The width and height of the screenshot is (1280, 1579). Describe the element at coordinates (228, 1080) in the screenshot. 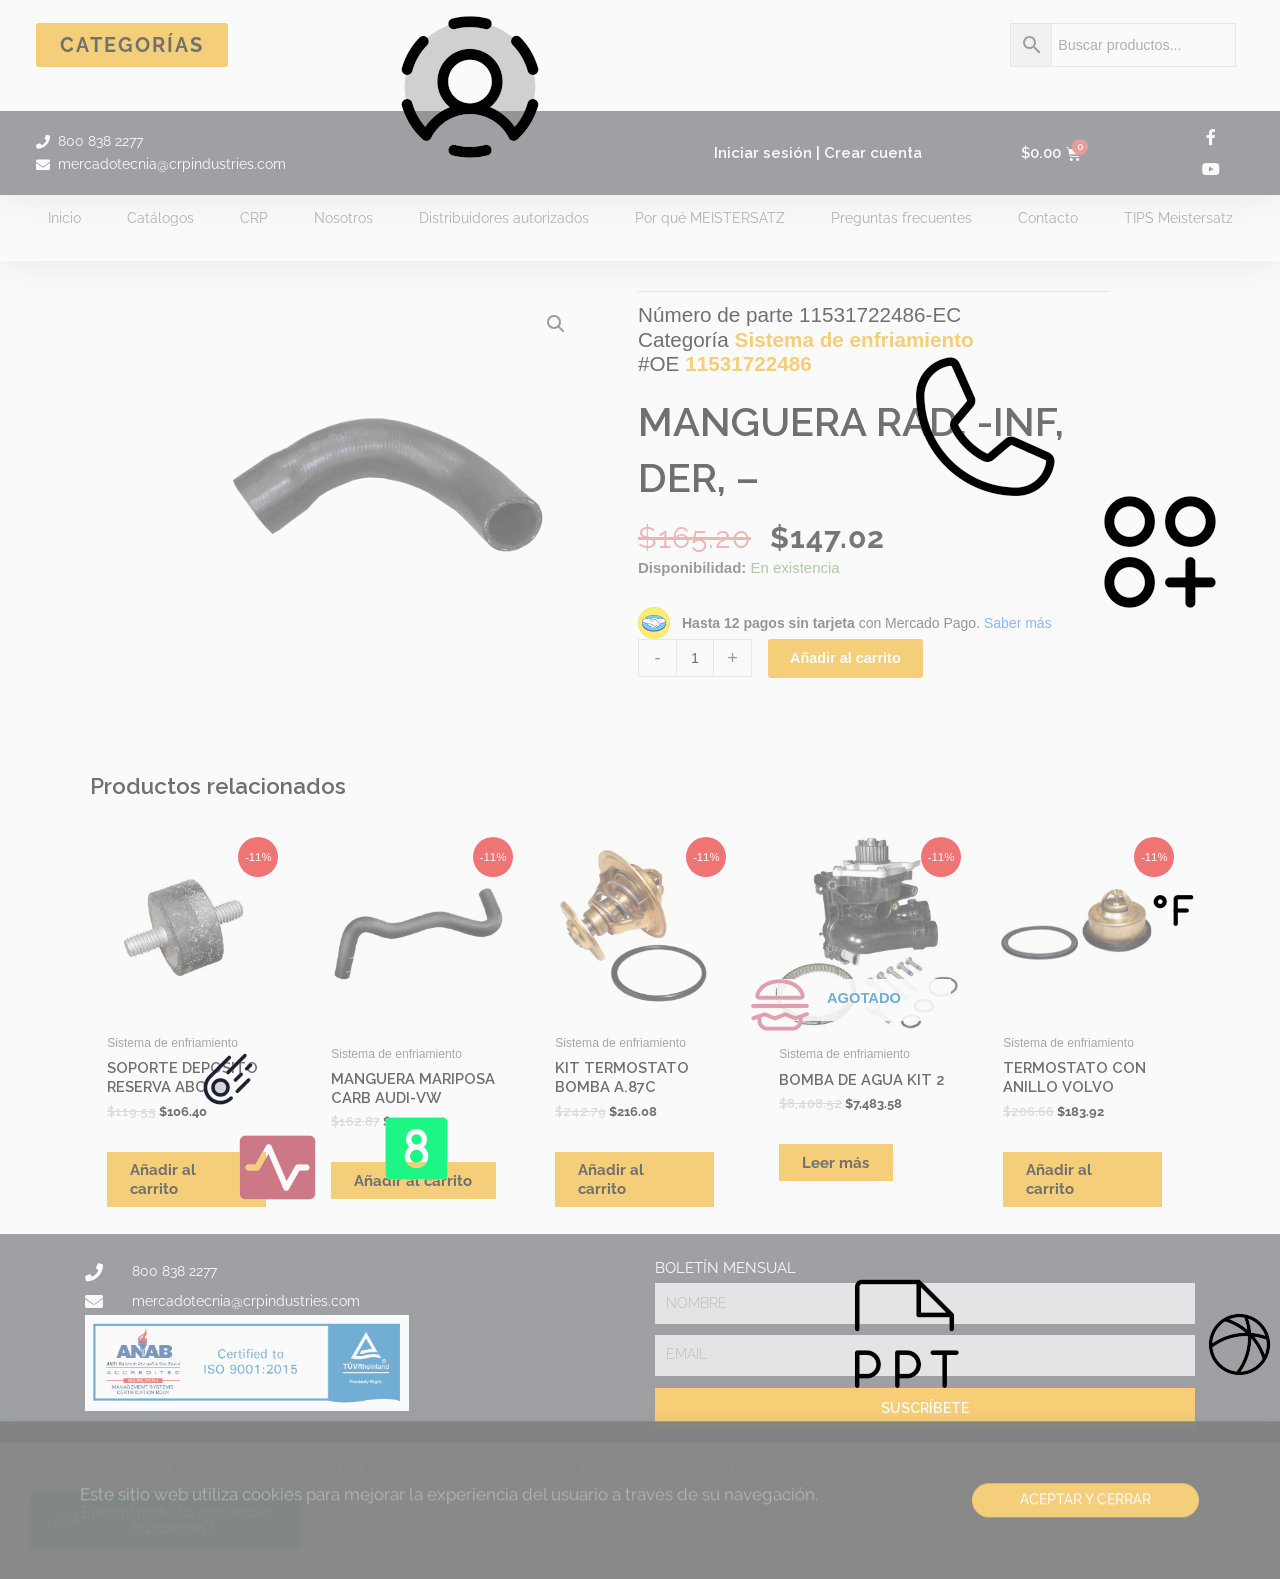

I see `indicates a meteor or space-related feature` at that location.